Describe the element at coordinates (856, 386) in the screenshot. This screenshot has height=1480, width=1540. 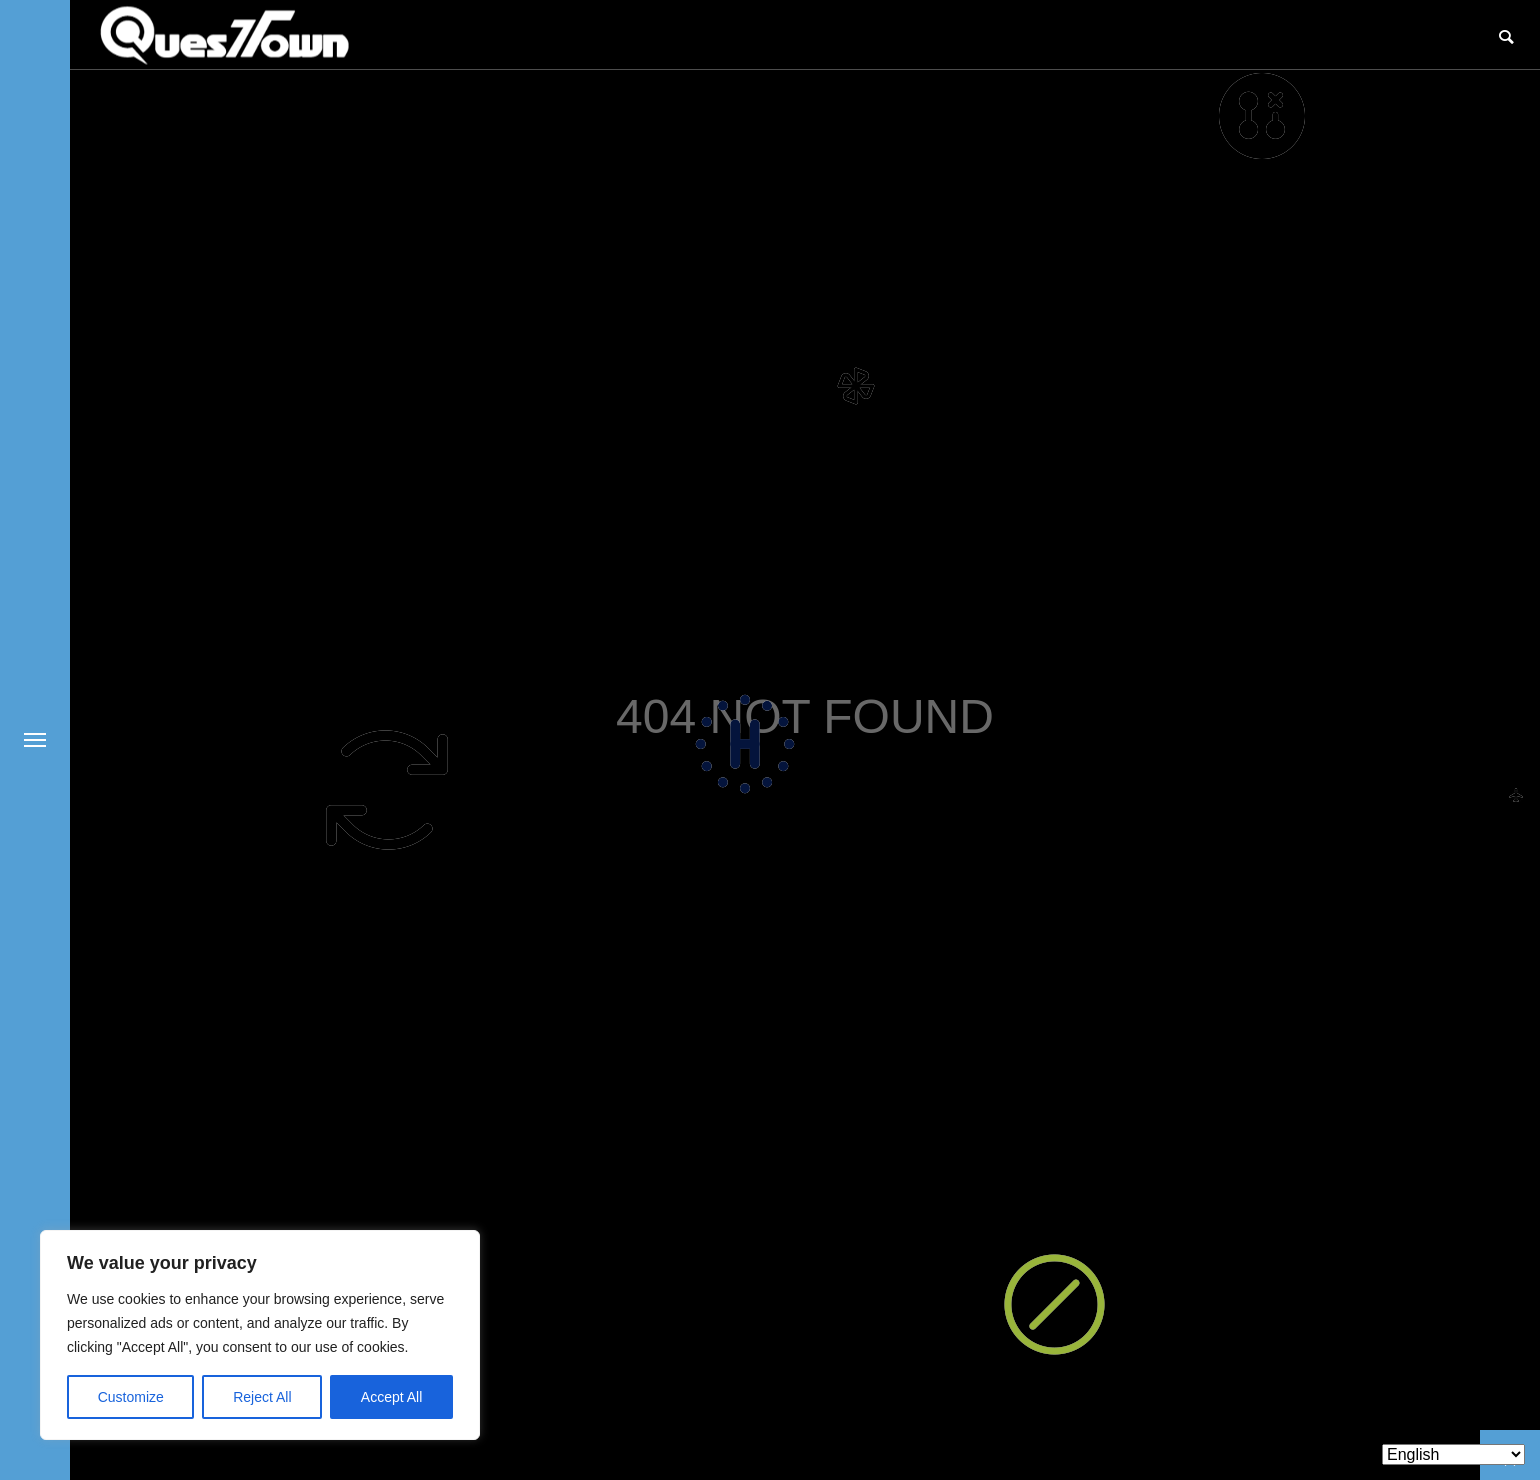
I see `adjust car air conditioning or fan settings` at that location.